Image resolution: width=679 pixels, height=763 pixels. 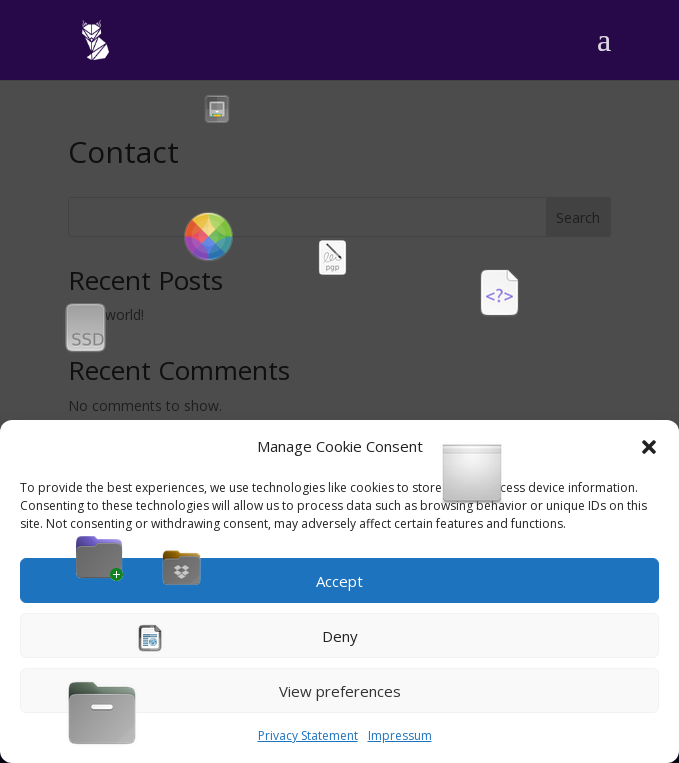 I want to click on open color picker tool, so click(x=208, y=236).